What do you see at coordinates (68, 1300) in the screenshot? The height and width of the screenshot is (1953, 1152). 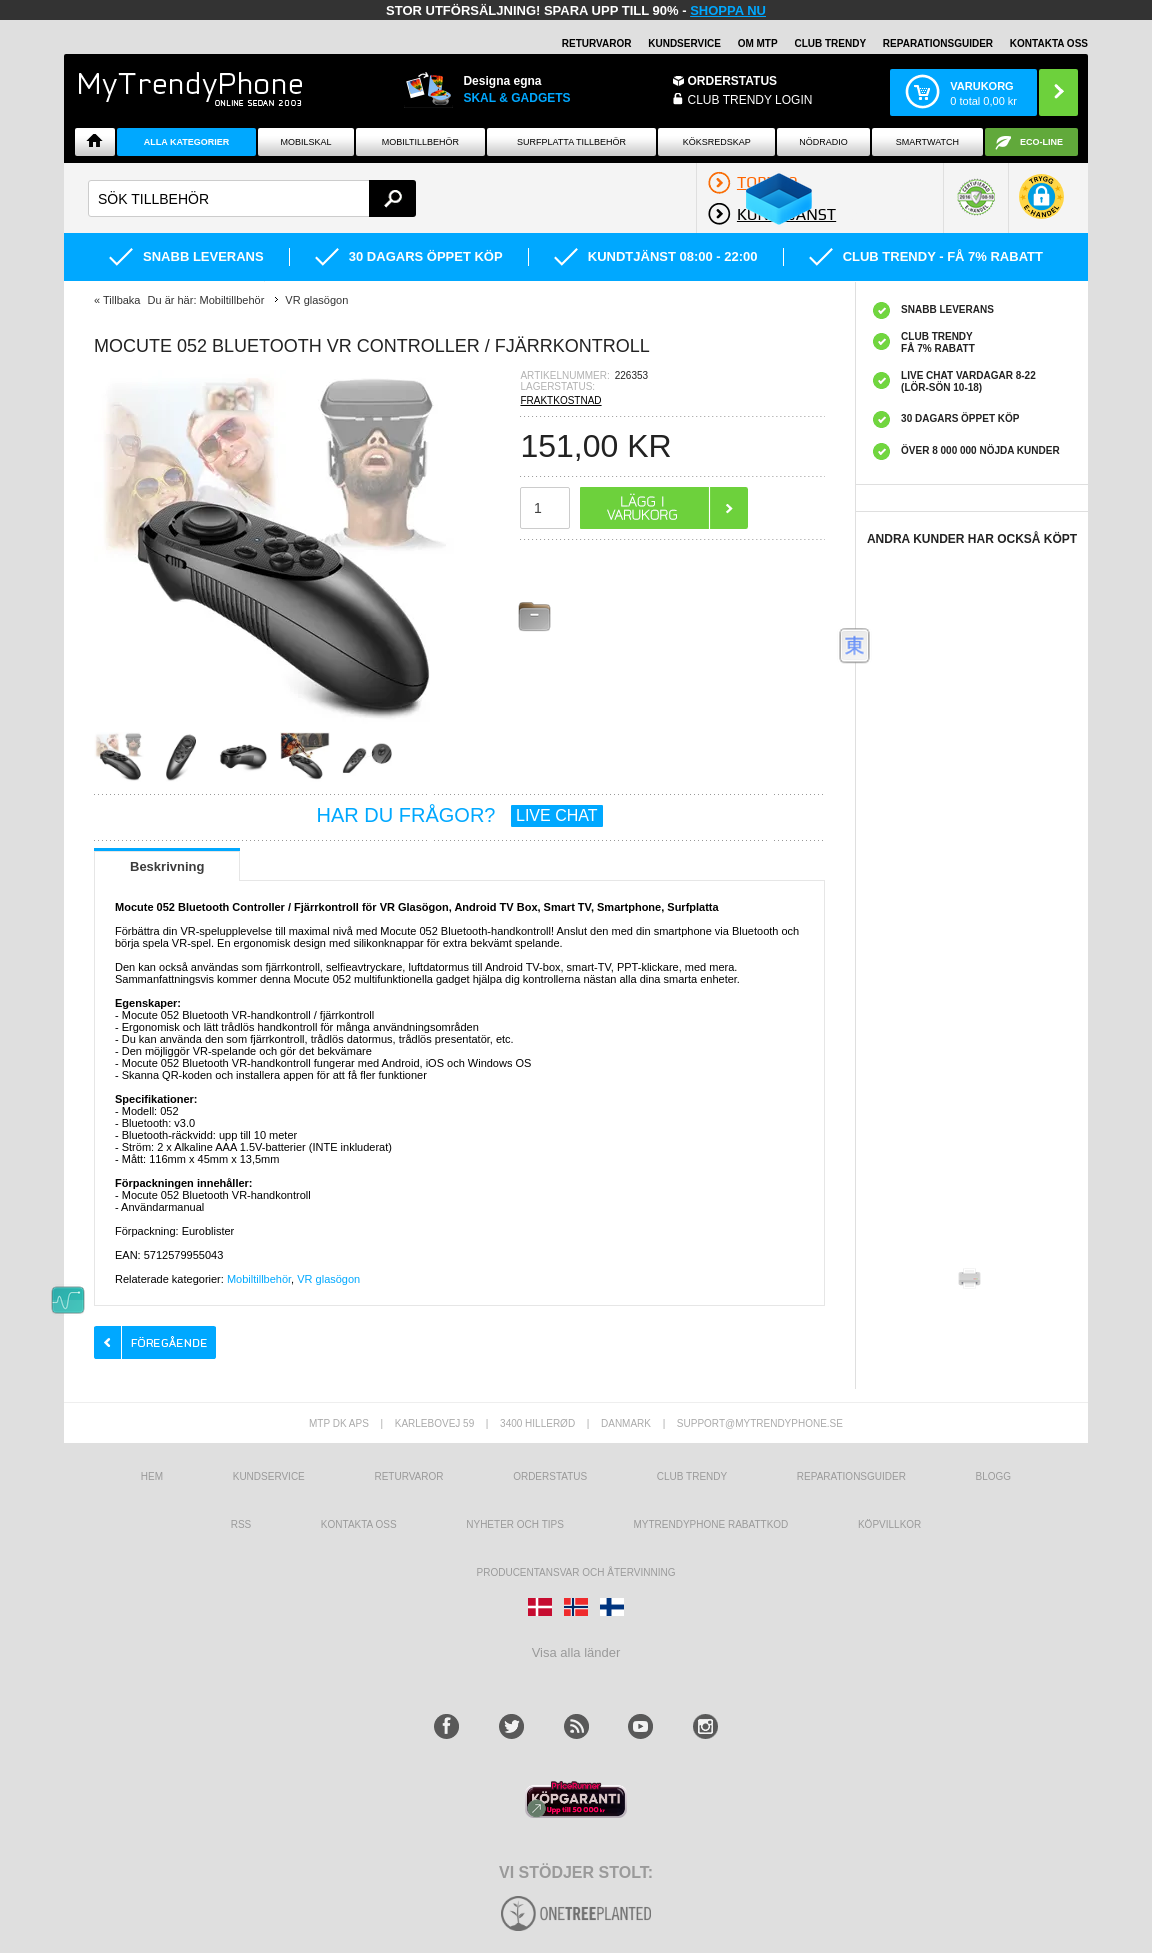 I see `open system usage monitoring app` at bounding box center [68, 1300].